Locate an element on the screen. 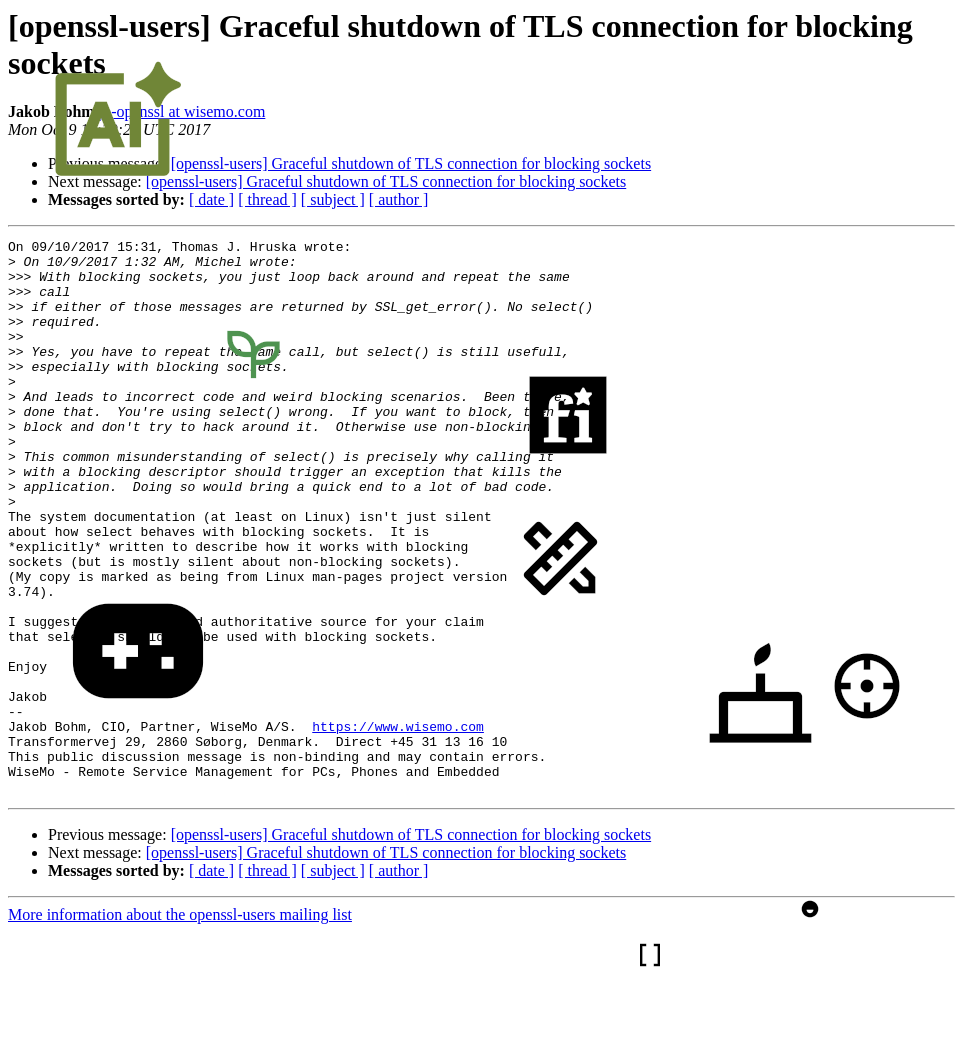 The image size is (963, 1043). fonticons brand logo is located at coordinates (568, 415).